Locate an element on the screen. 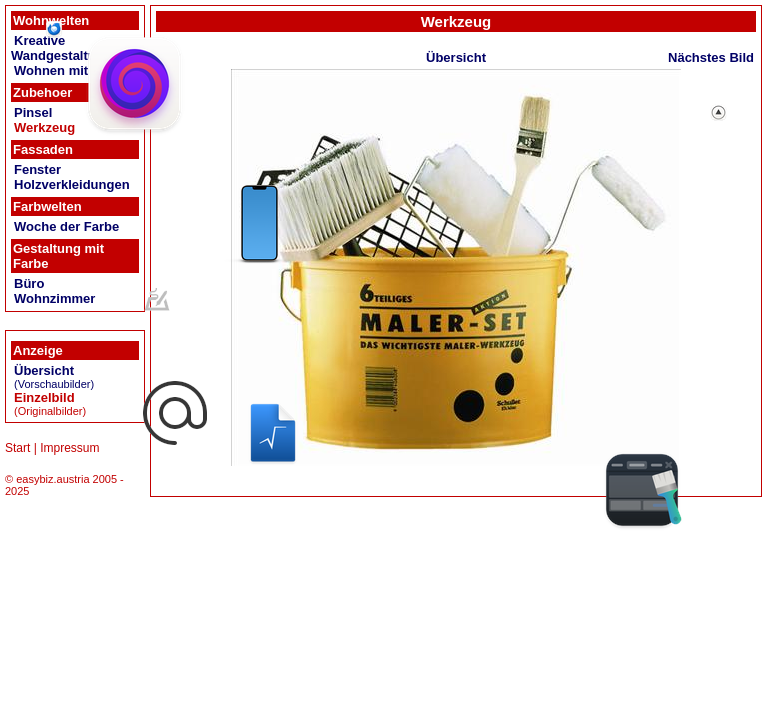 The image size is (767, 720). manage linked online accounts is located at coordinates (175, 413).